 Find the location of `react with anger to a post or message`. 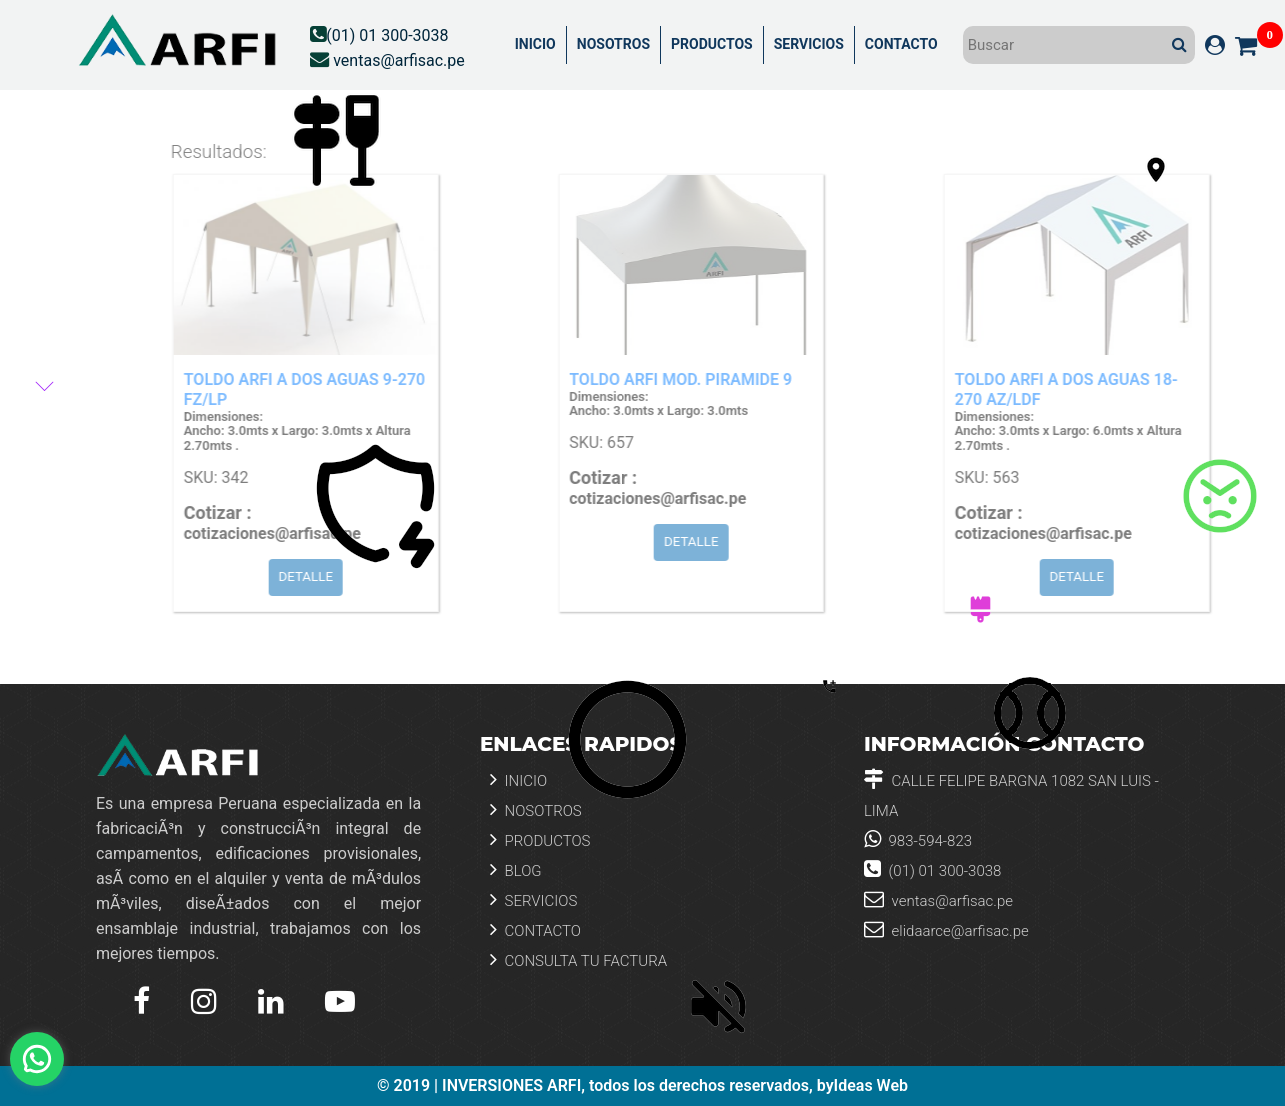

react with anger to a post or message is located at coordinates (1220, 496).